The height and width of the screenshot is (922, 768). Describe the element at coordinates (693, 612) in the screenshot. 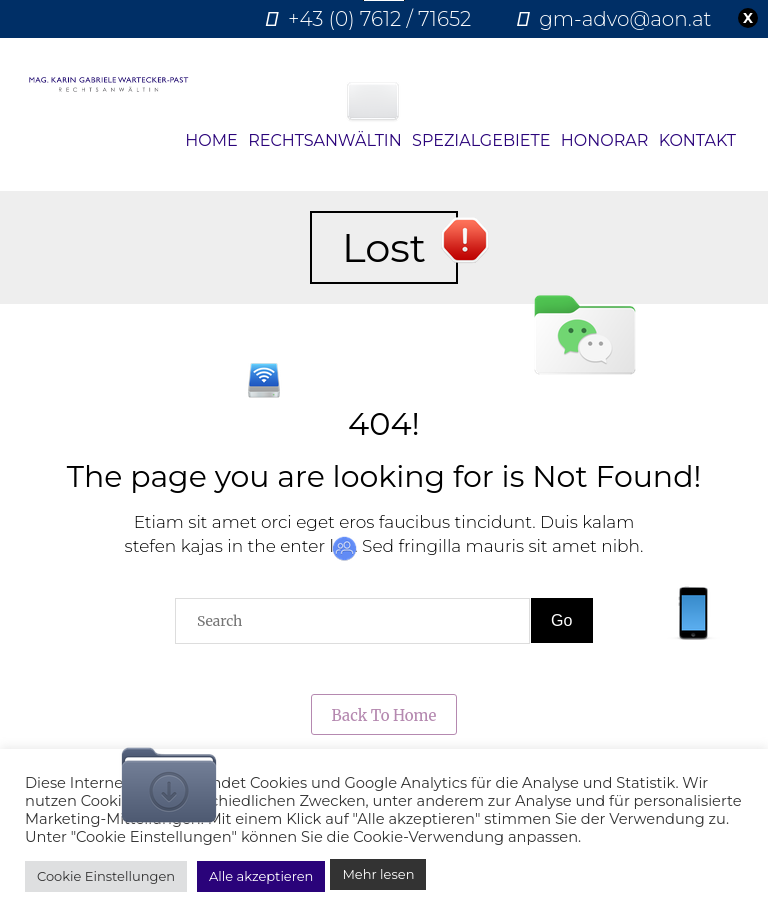

I see `ipod touch device icon` at that location.